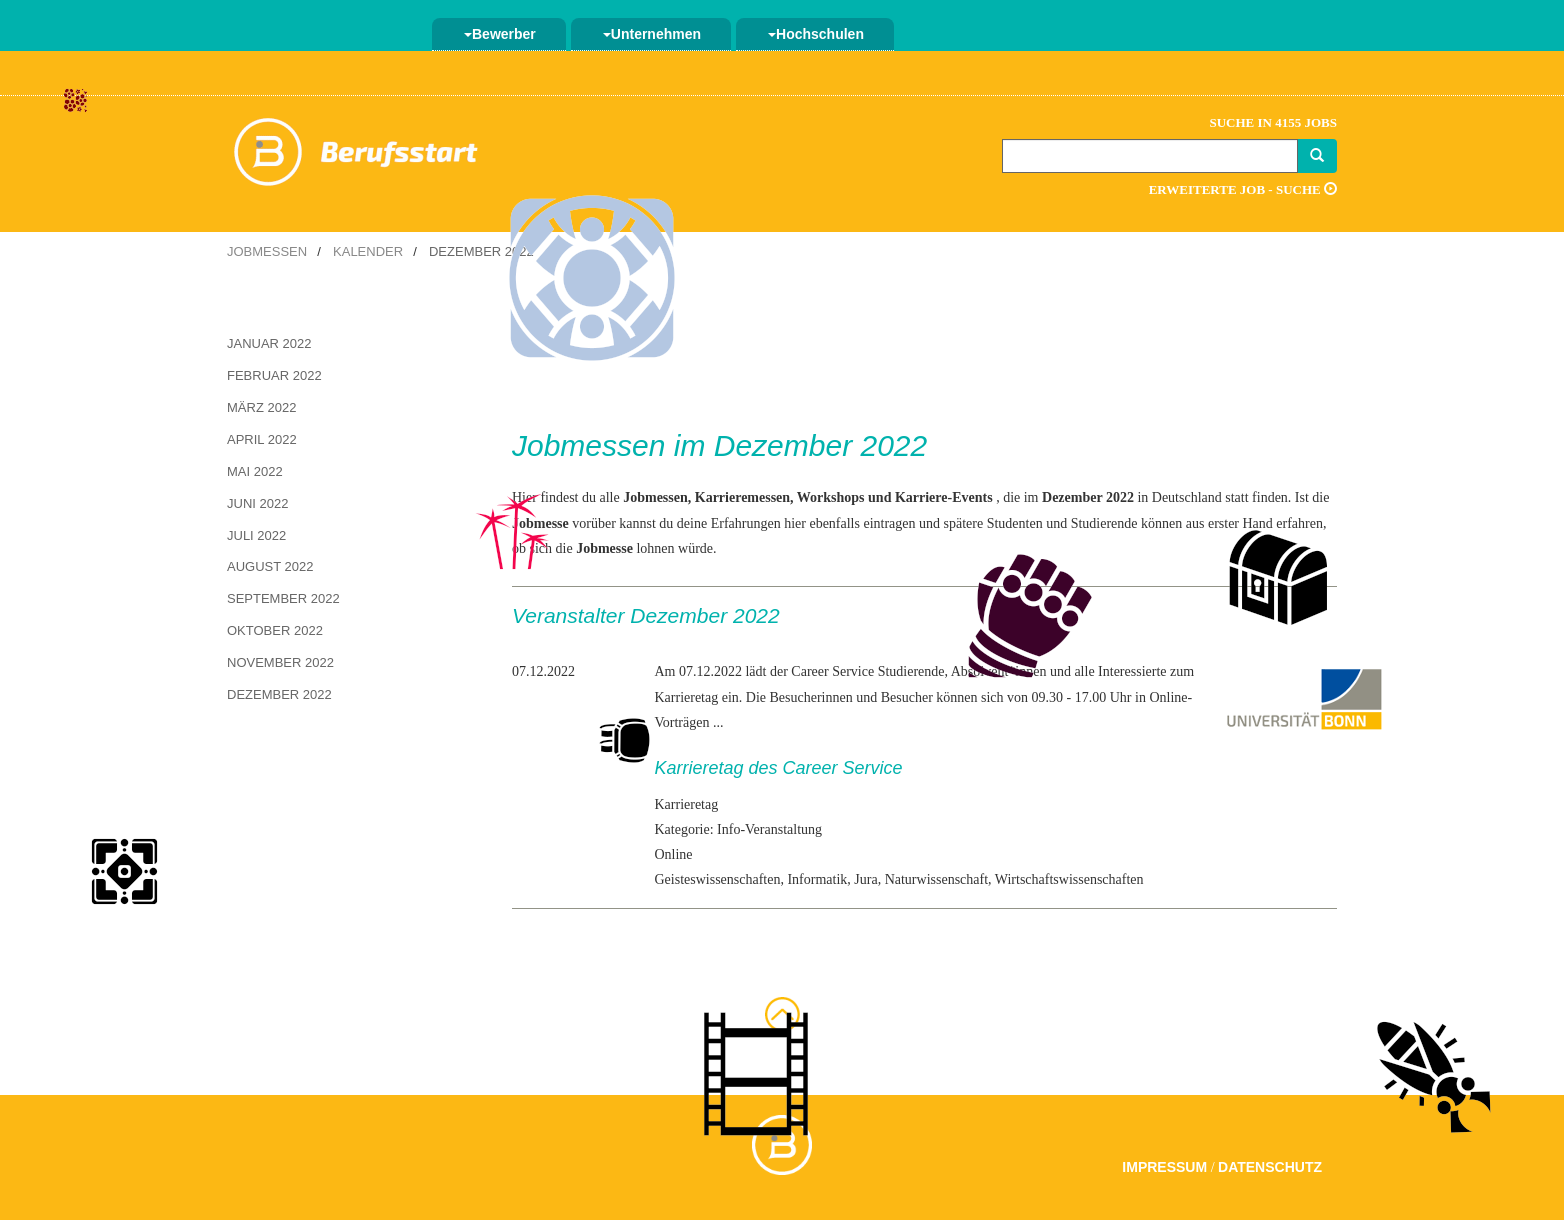  I want to click on view ancient or historical documents, so click(512, 530).